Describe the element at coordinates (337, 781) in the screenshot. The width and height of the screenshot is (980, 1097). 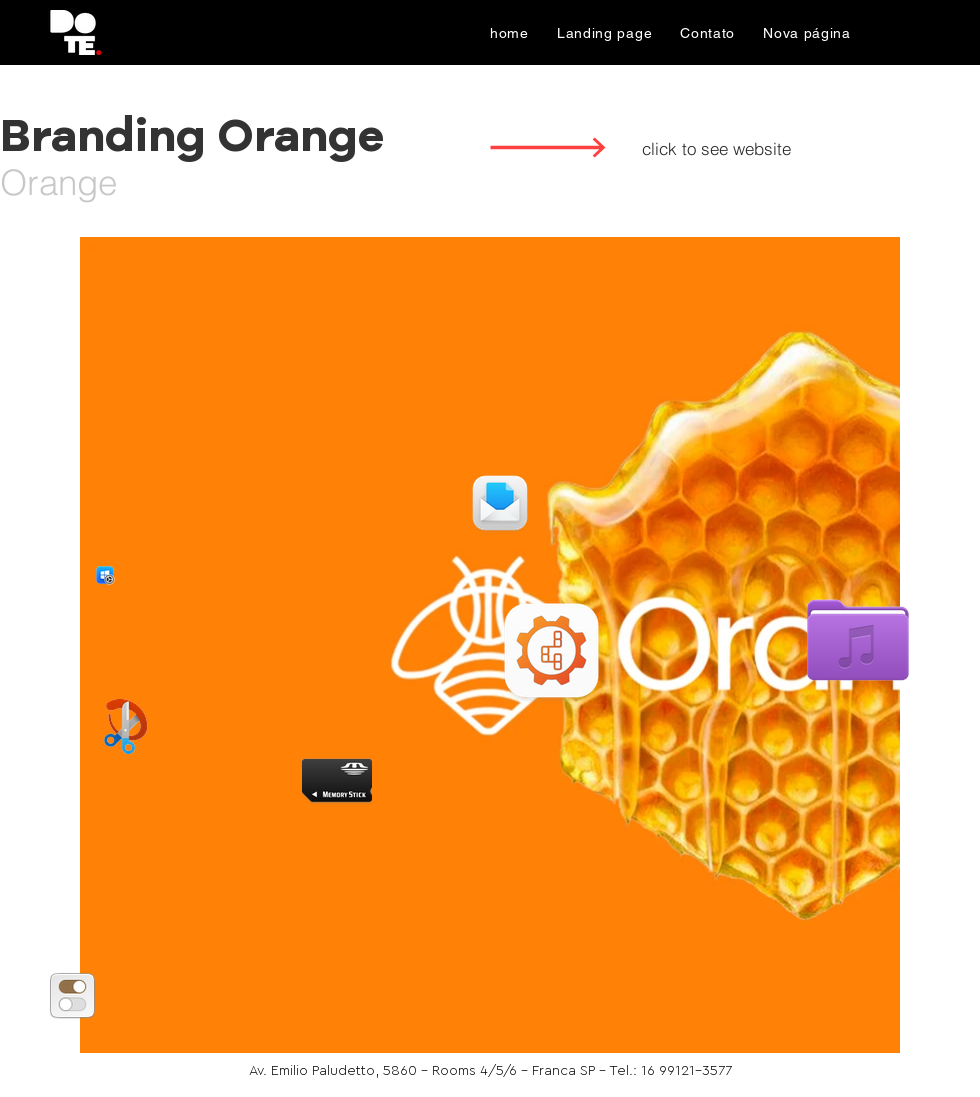
I see `access memory stick storage device` at that location.